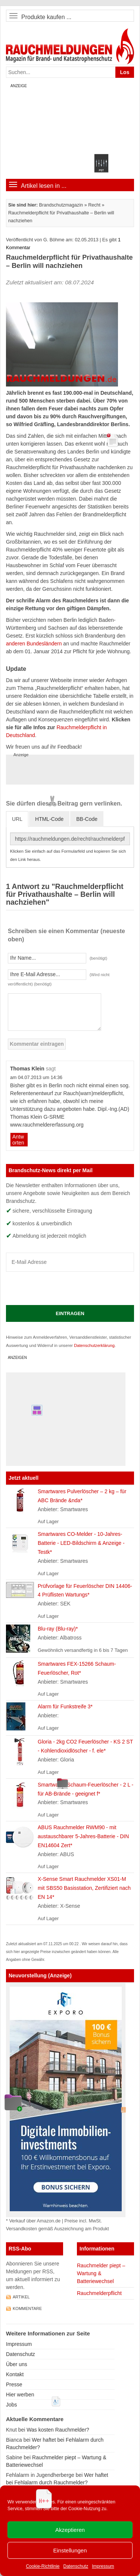  I want to click on select all items in the current view, so click(37, 1410).